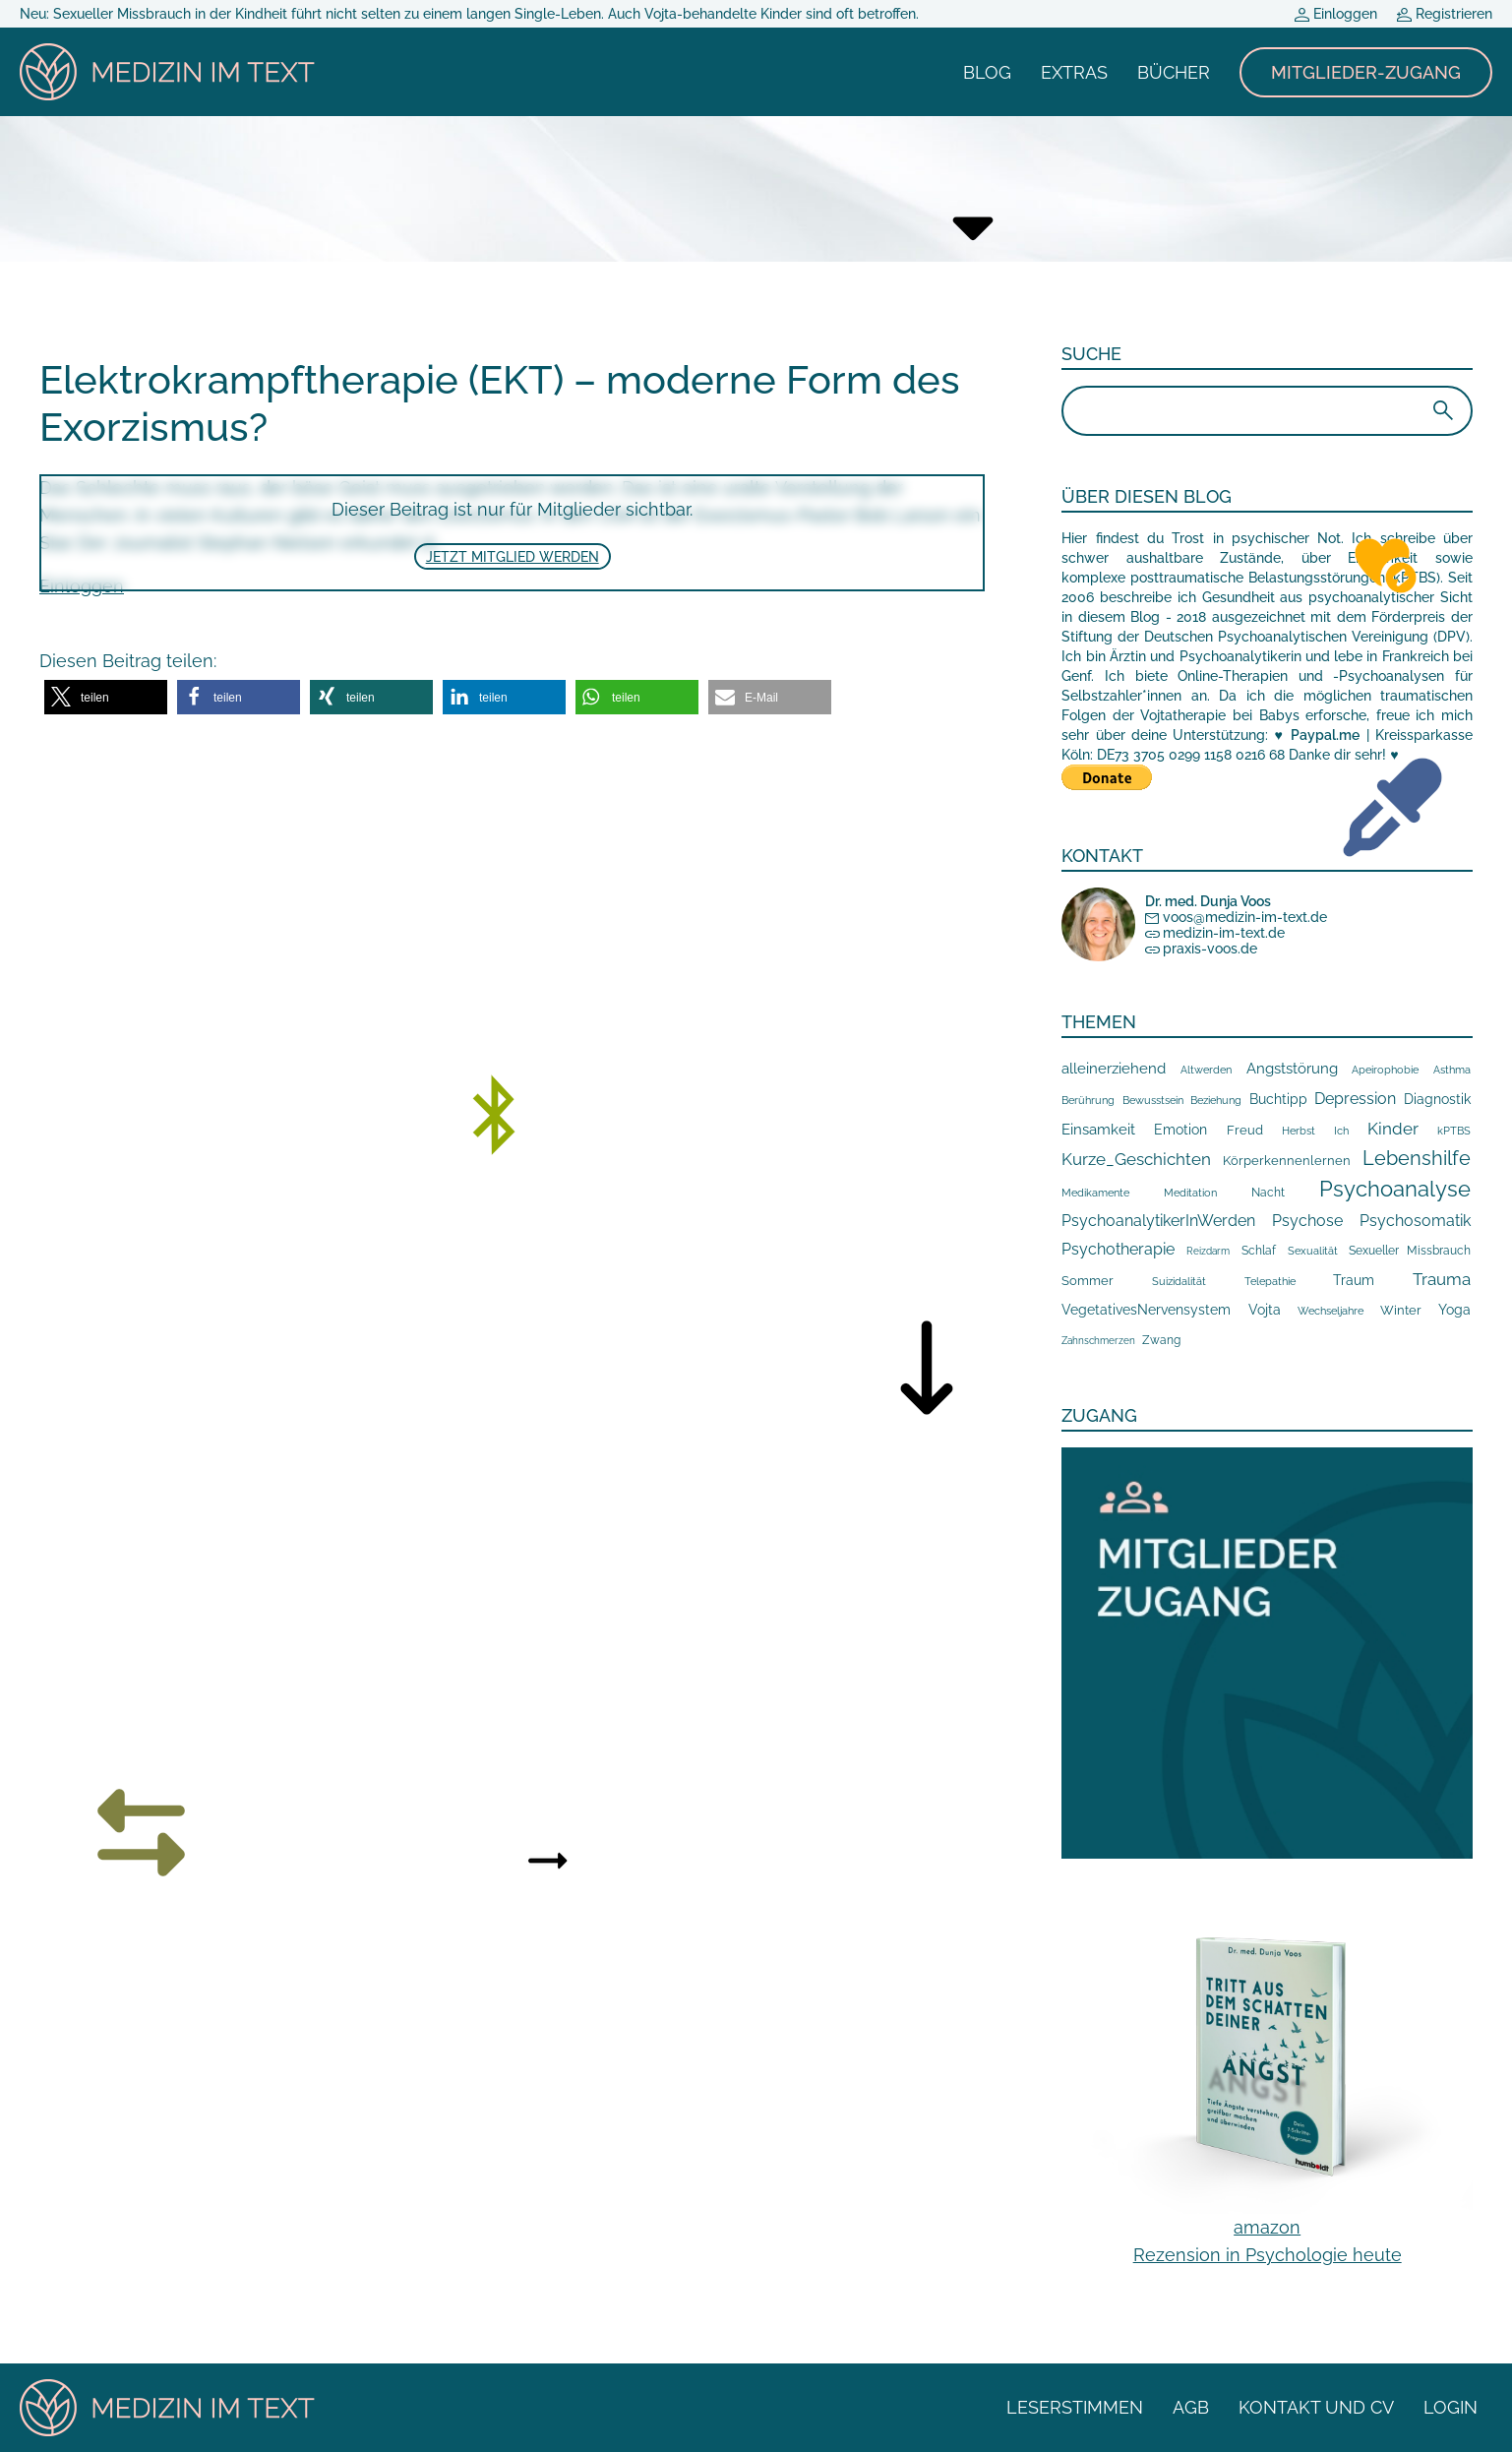 The image size is (1512, 2452). Describe the element at coordinates (1385, 562) in the screenshot. I see `quick access to favorite charging stations` at that location.